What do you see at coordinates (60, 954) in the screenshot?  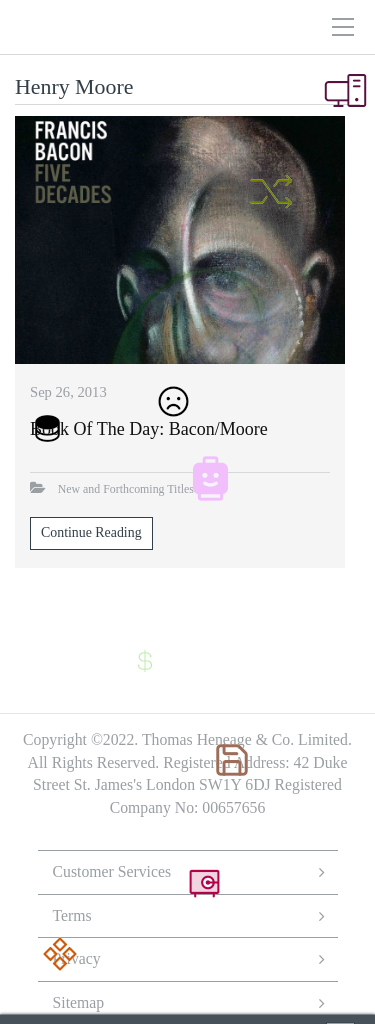 I see `access app or feature categories` at bounding box center [60, 954].